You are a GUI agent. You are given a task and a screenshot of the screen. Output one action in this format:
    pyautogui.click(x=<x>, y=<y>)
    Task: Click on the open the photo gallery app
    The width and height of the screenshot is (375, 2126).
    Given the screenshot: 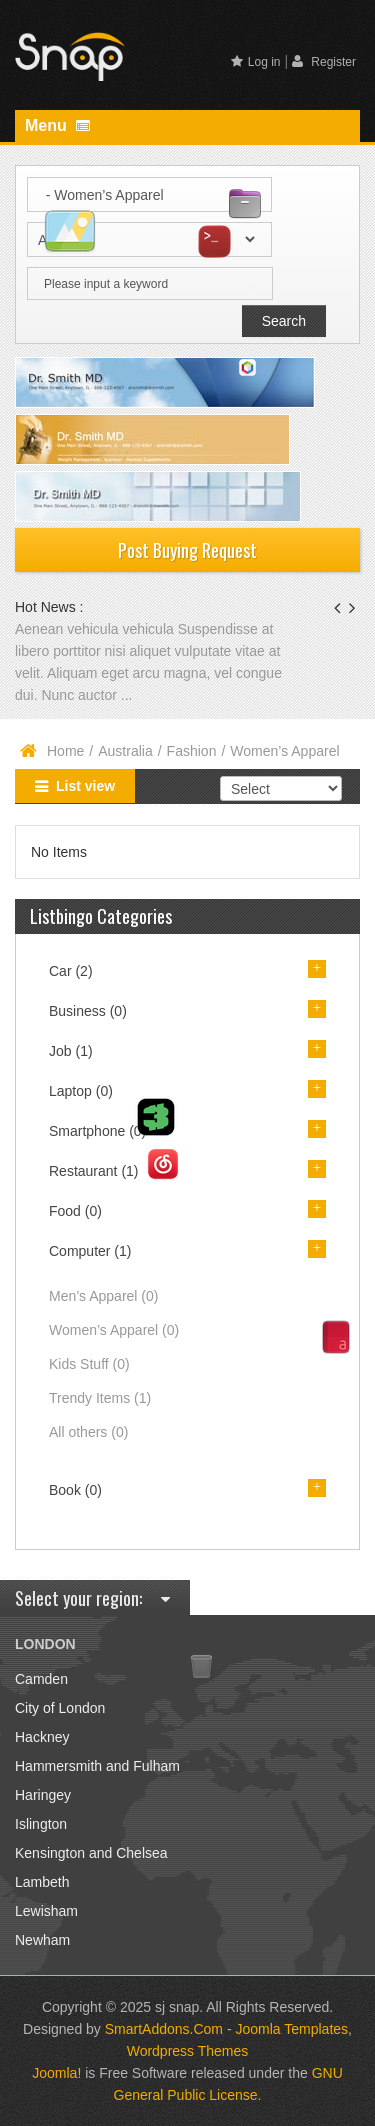 What is the action you would take?
    pyautogui.click(x=70, y=231)
    